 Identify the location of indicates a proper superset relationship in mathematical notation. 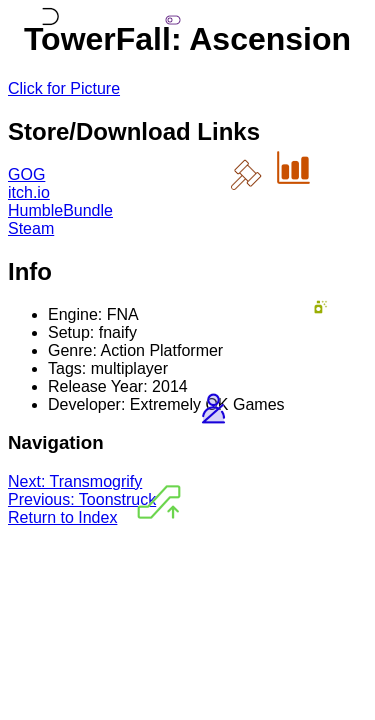
(49, 16).